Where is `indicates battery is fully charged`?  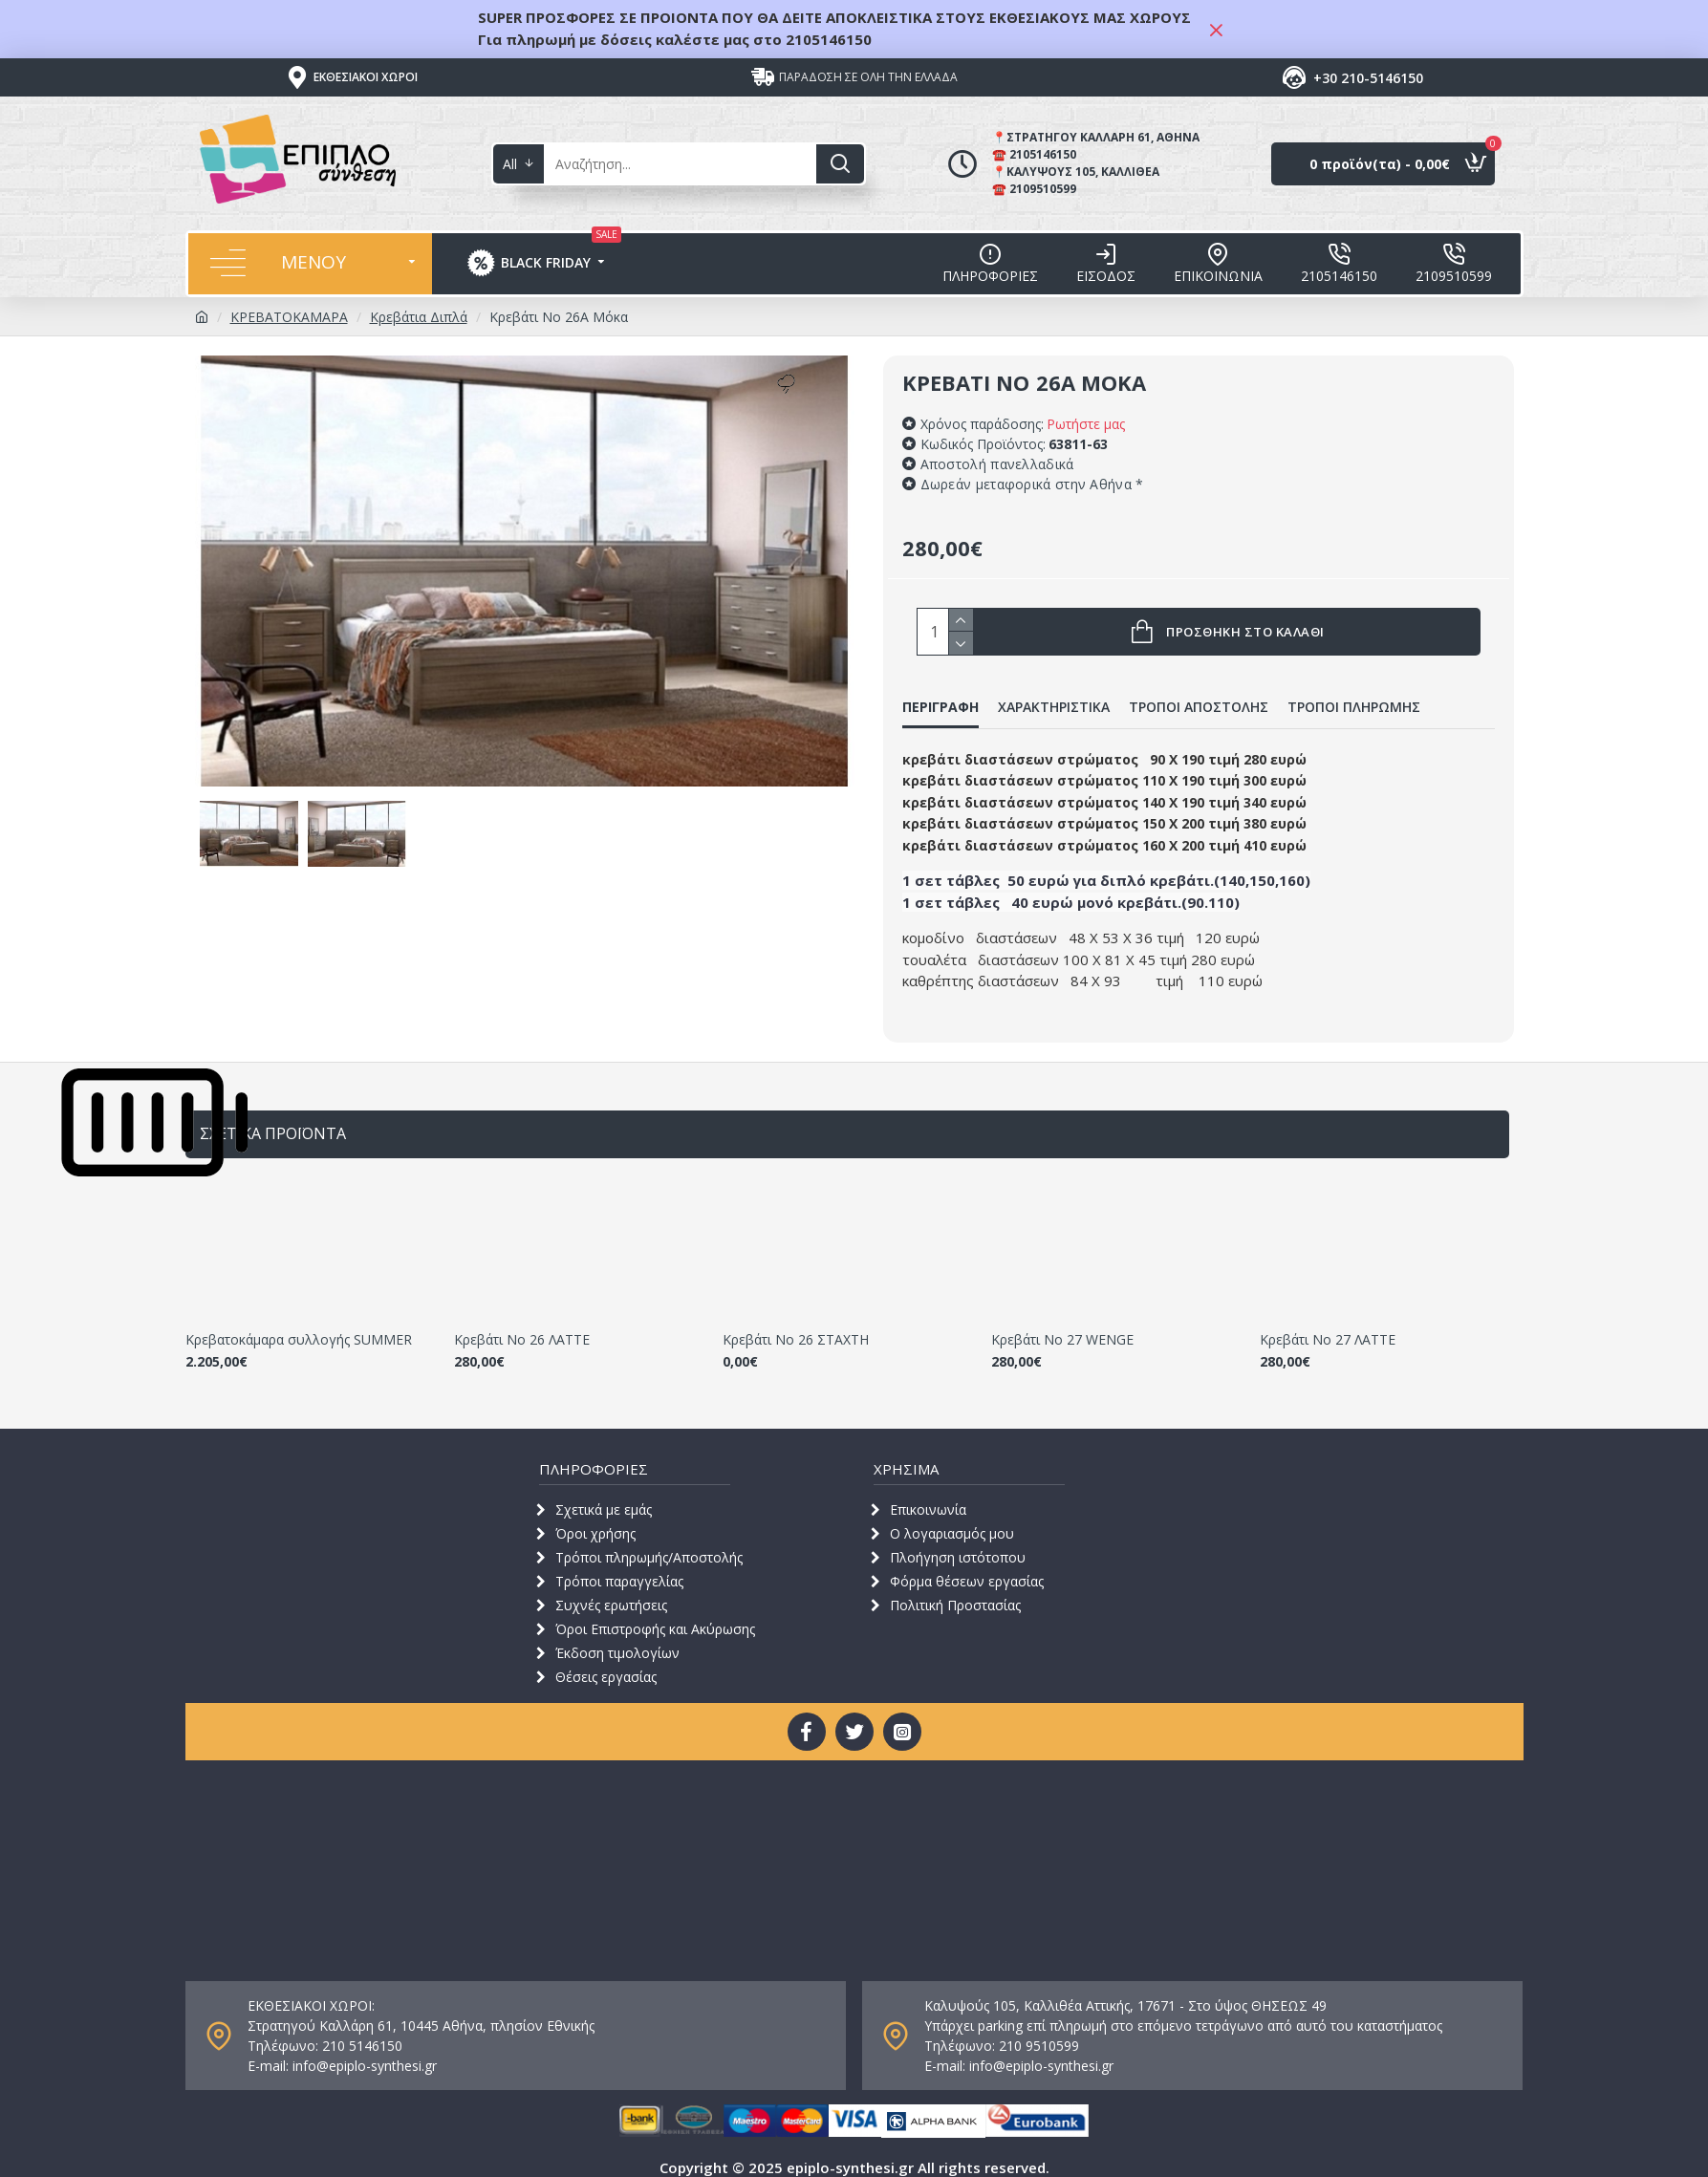 indicates battery is fully charged is located at coordinates (151, 1122).